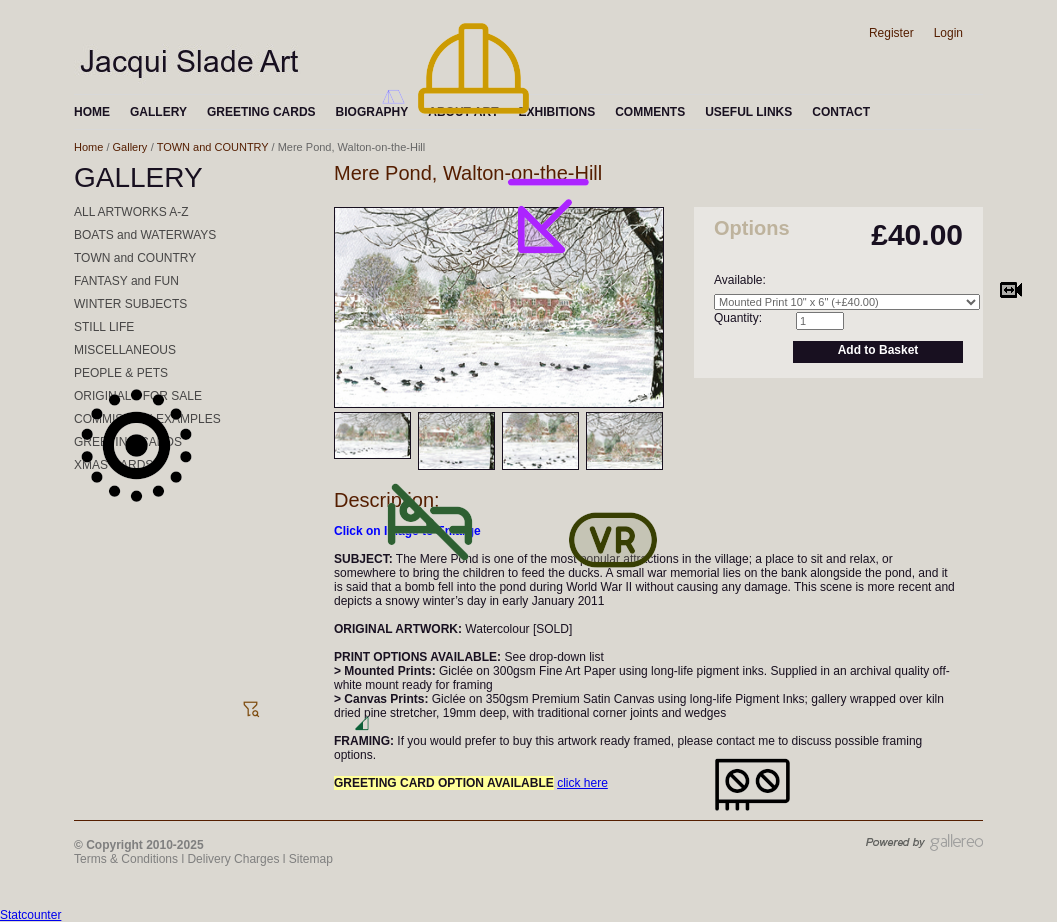  I want to click on access construction or work site settings, so click(473, 74).